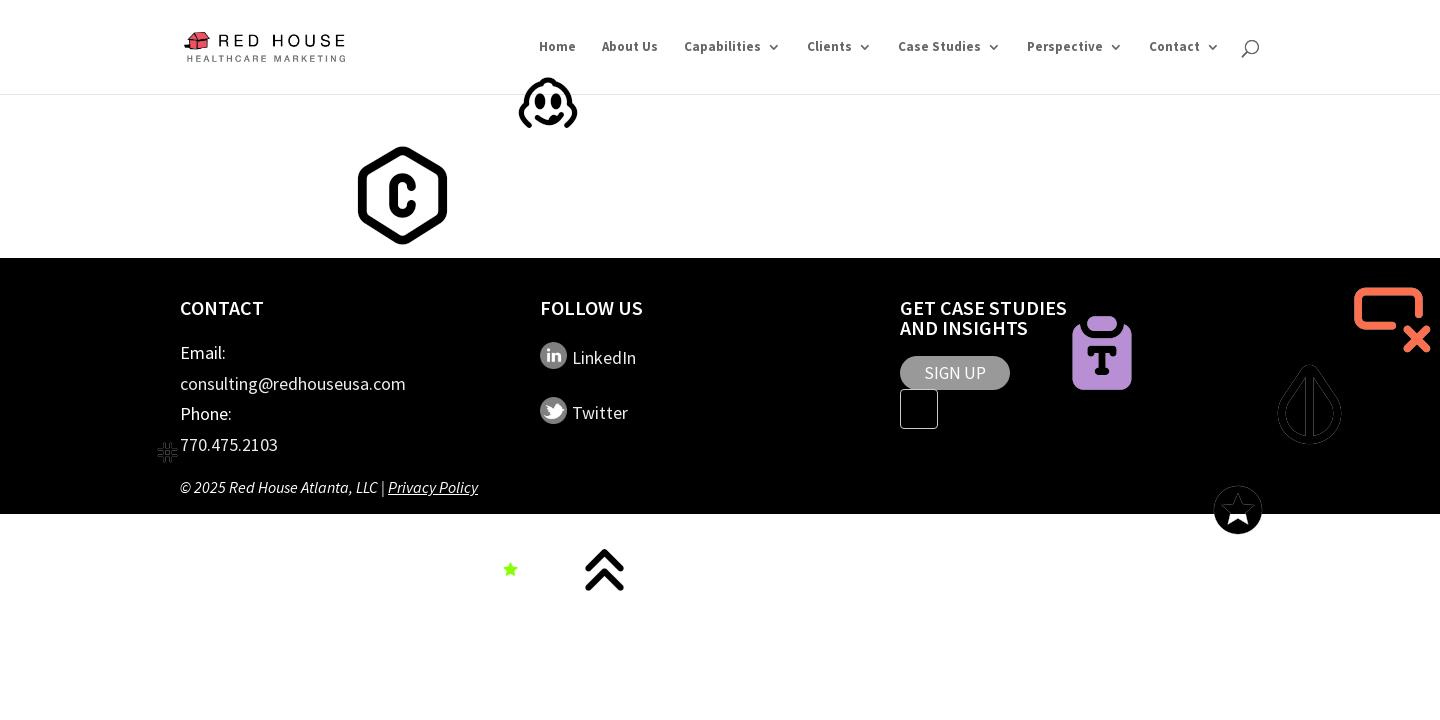 The width and height of the screenshot is (1440, 720). What do you see at coordinates (1309, 404) in the screenshot?
I see `indicates 50% humidity level` at bounding box center [1309, 404].